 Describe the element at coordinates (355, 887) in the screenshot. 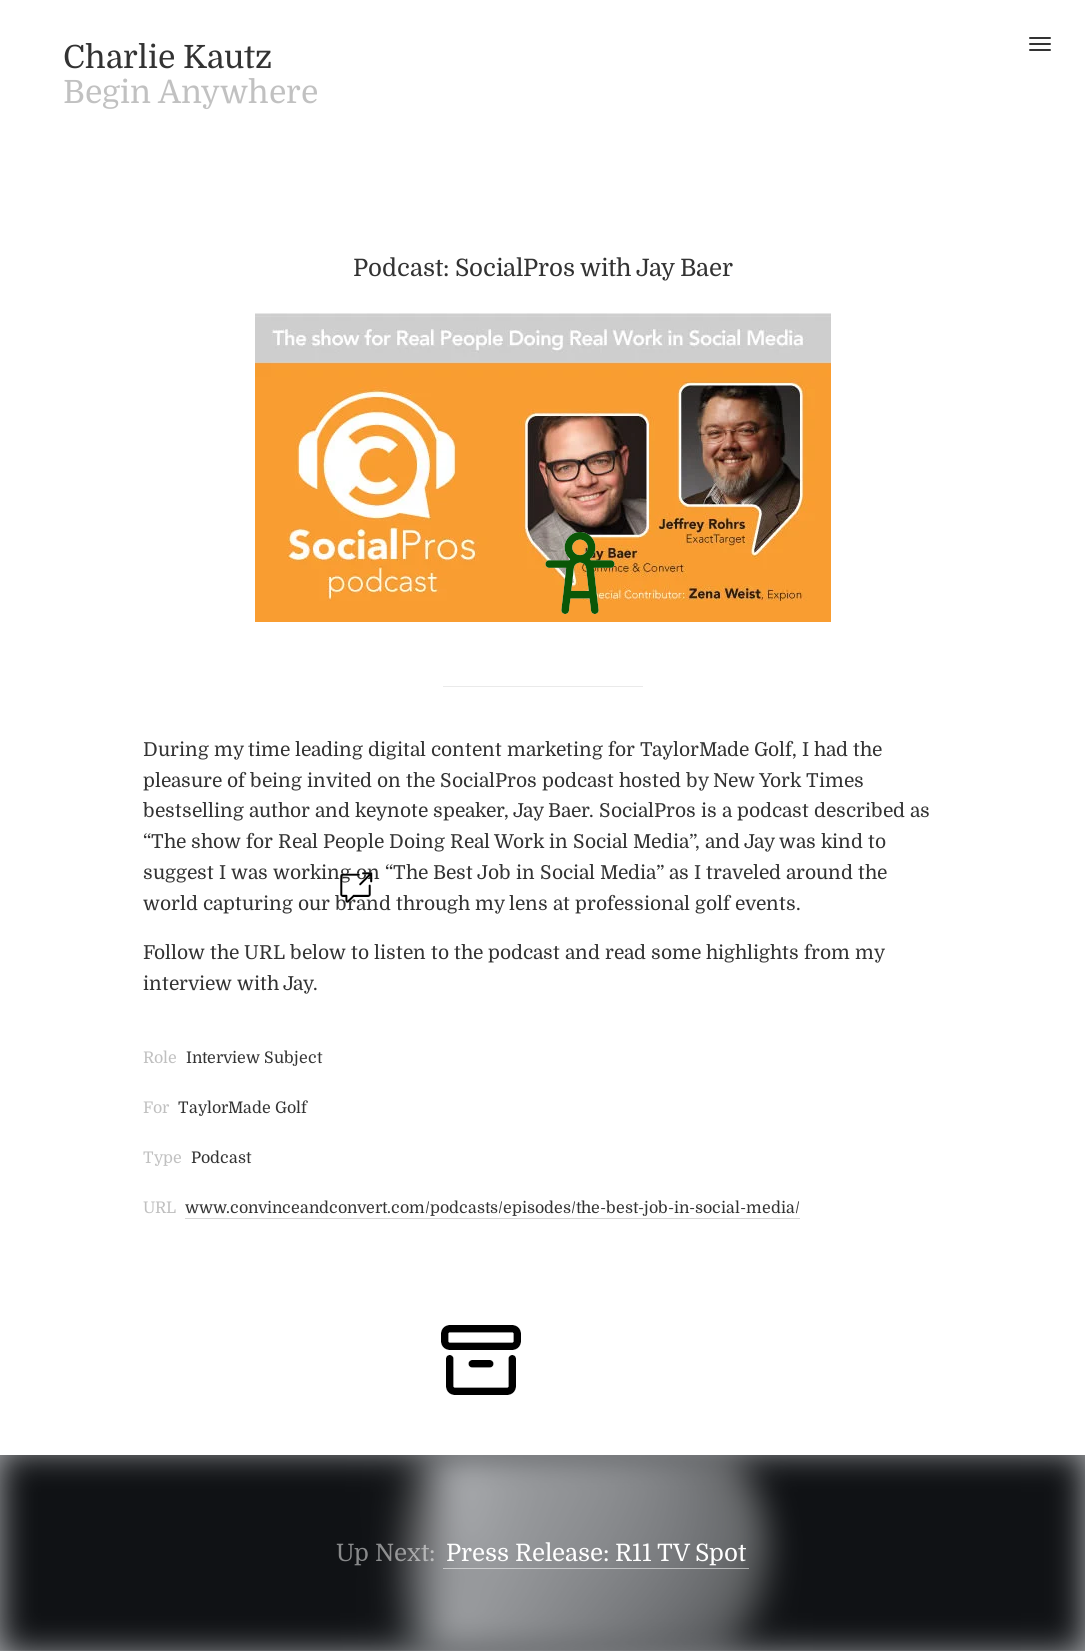

I see `view cross-referenced issues or pull requests` at that location.